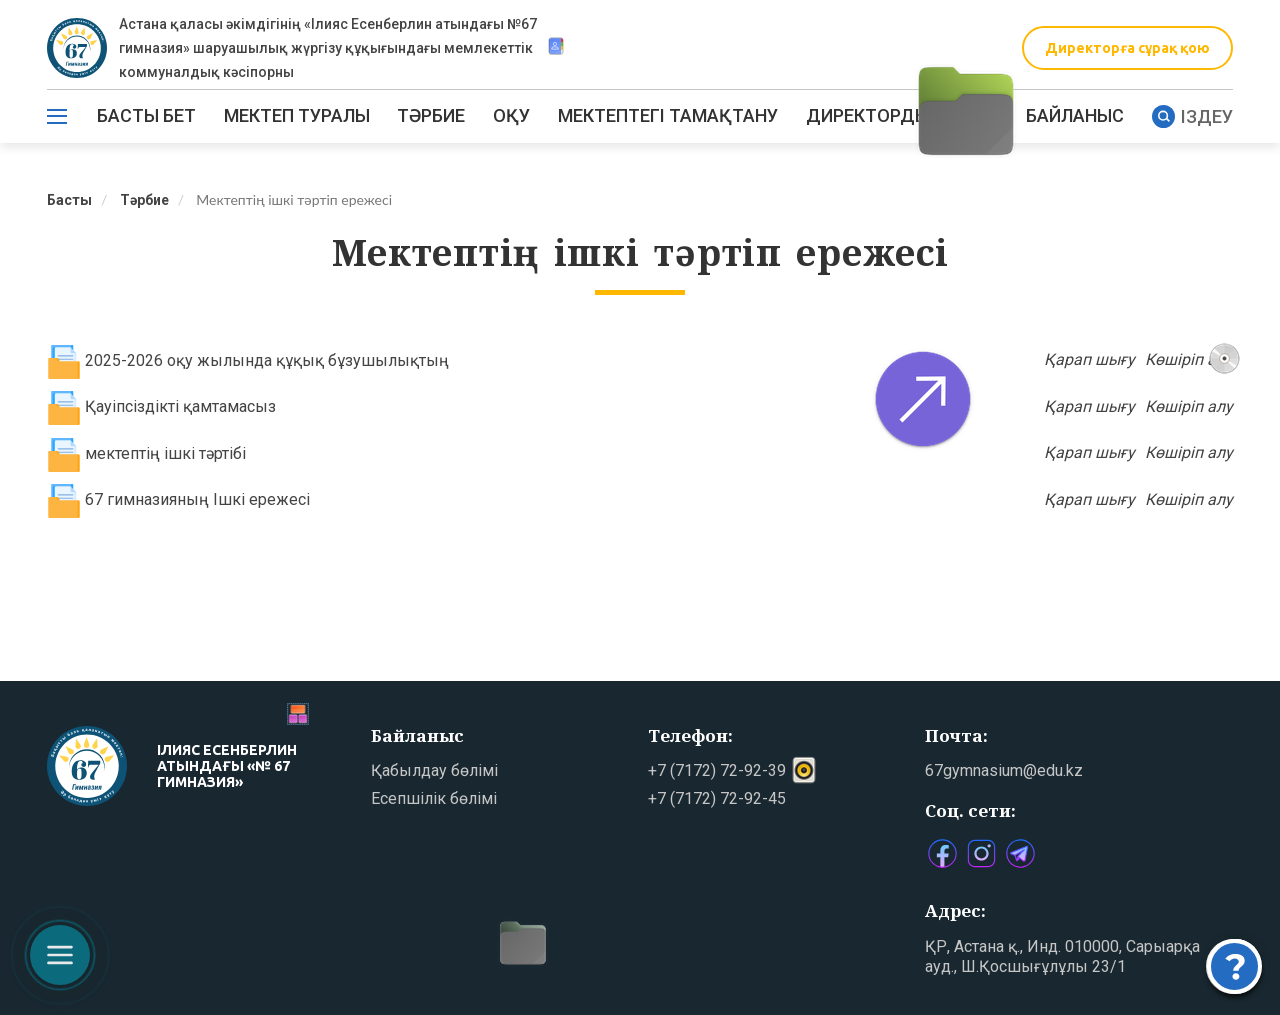 Image resolution: width=1280 pixels, height=1015 pixels. What do you see at coordinates (523, 943) in the screenshot?
I see `open a folder to view its contents` at bounding box center [523, 943].